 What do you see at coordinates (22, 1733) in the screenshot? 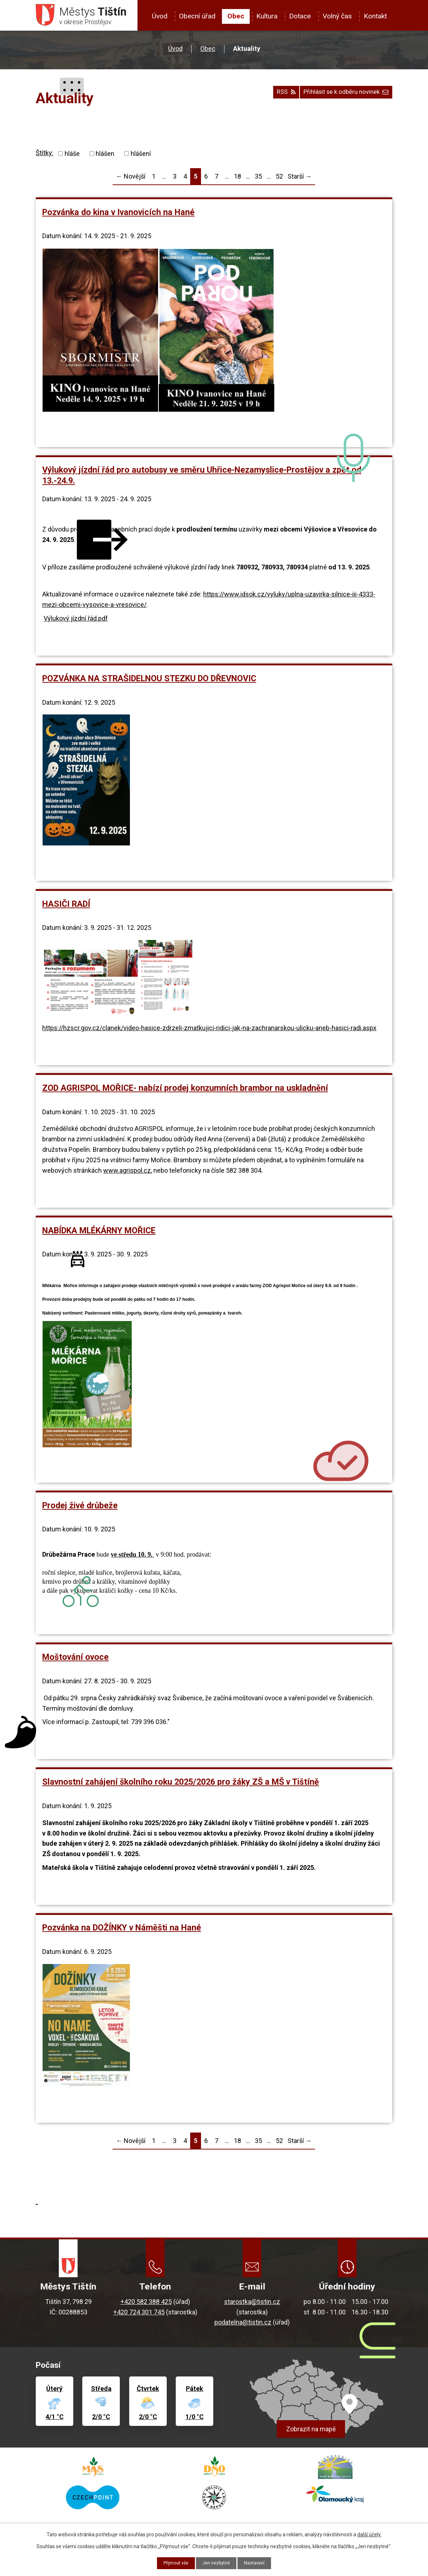
I see `indicates spicy or hot food option` at bounding box center [22, 1733].